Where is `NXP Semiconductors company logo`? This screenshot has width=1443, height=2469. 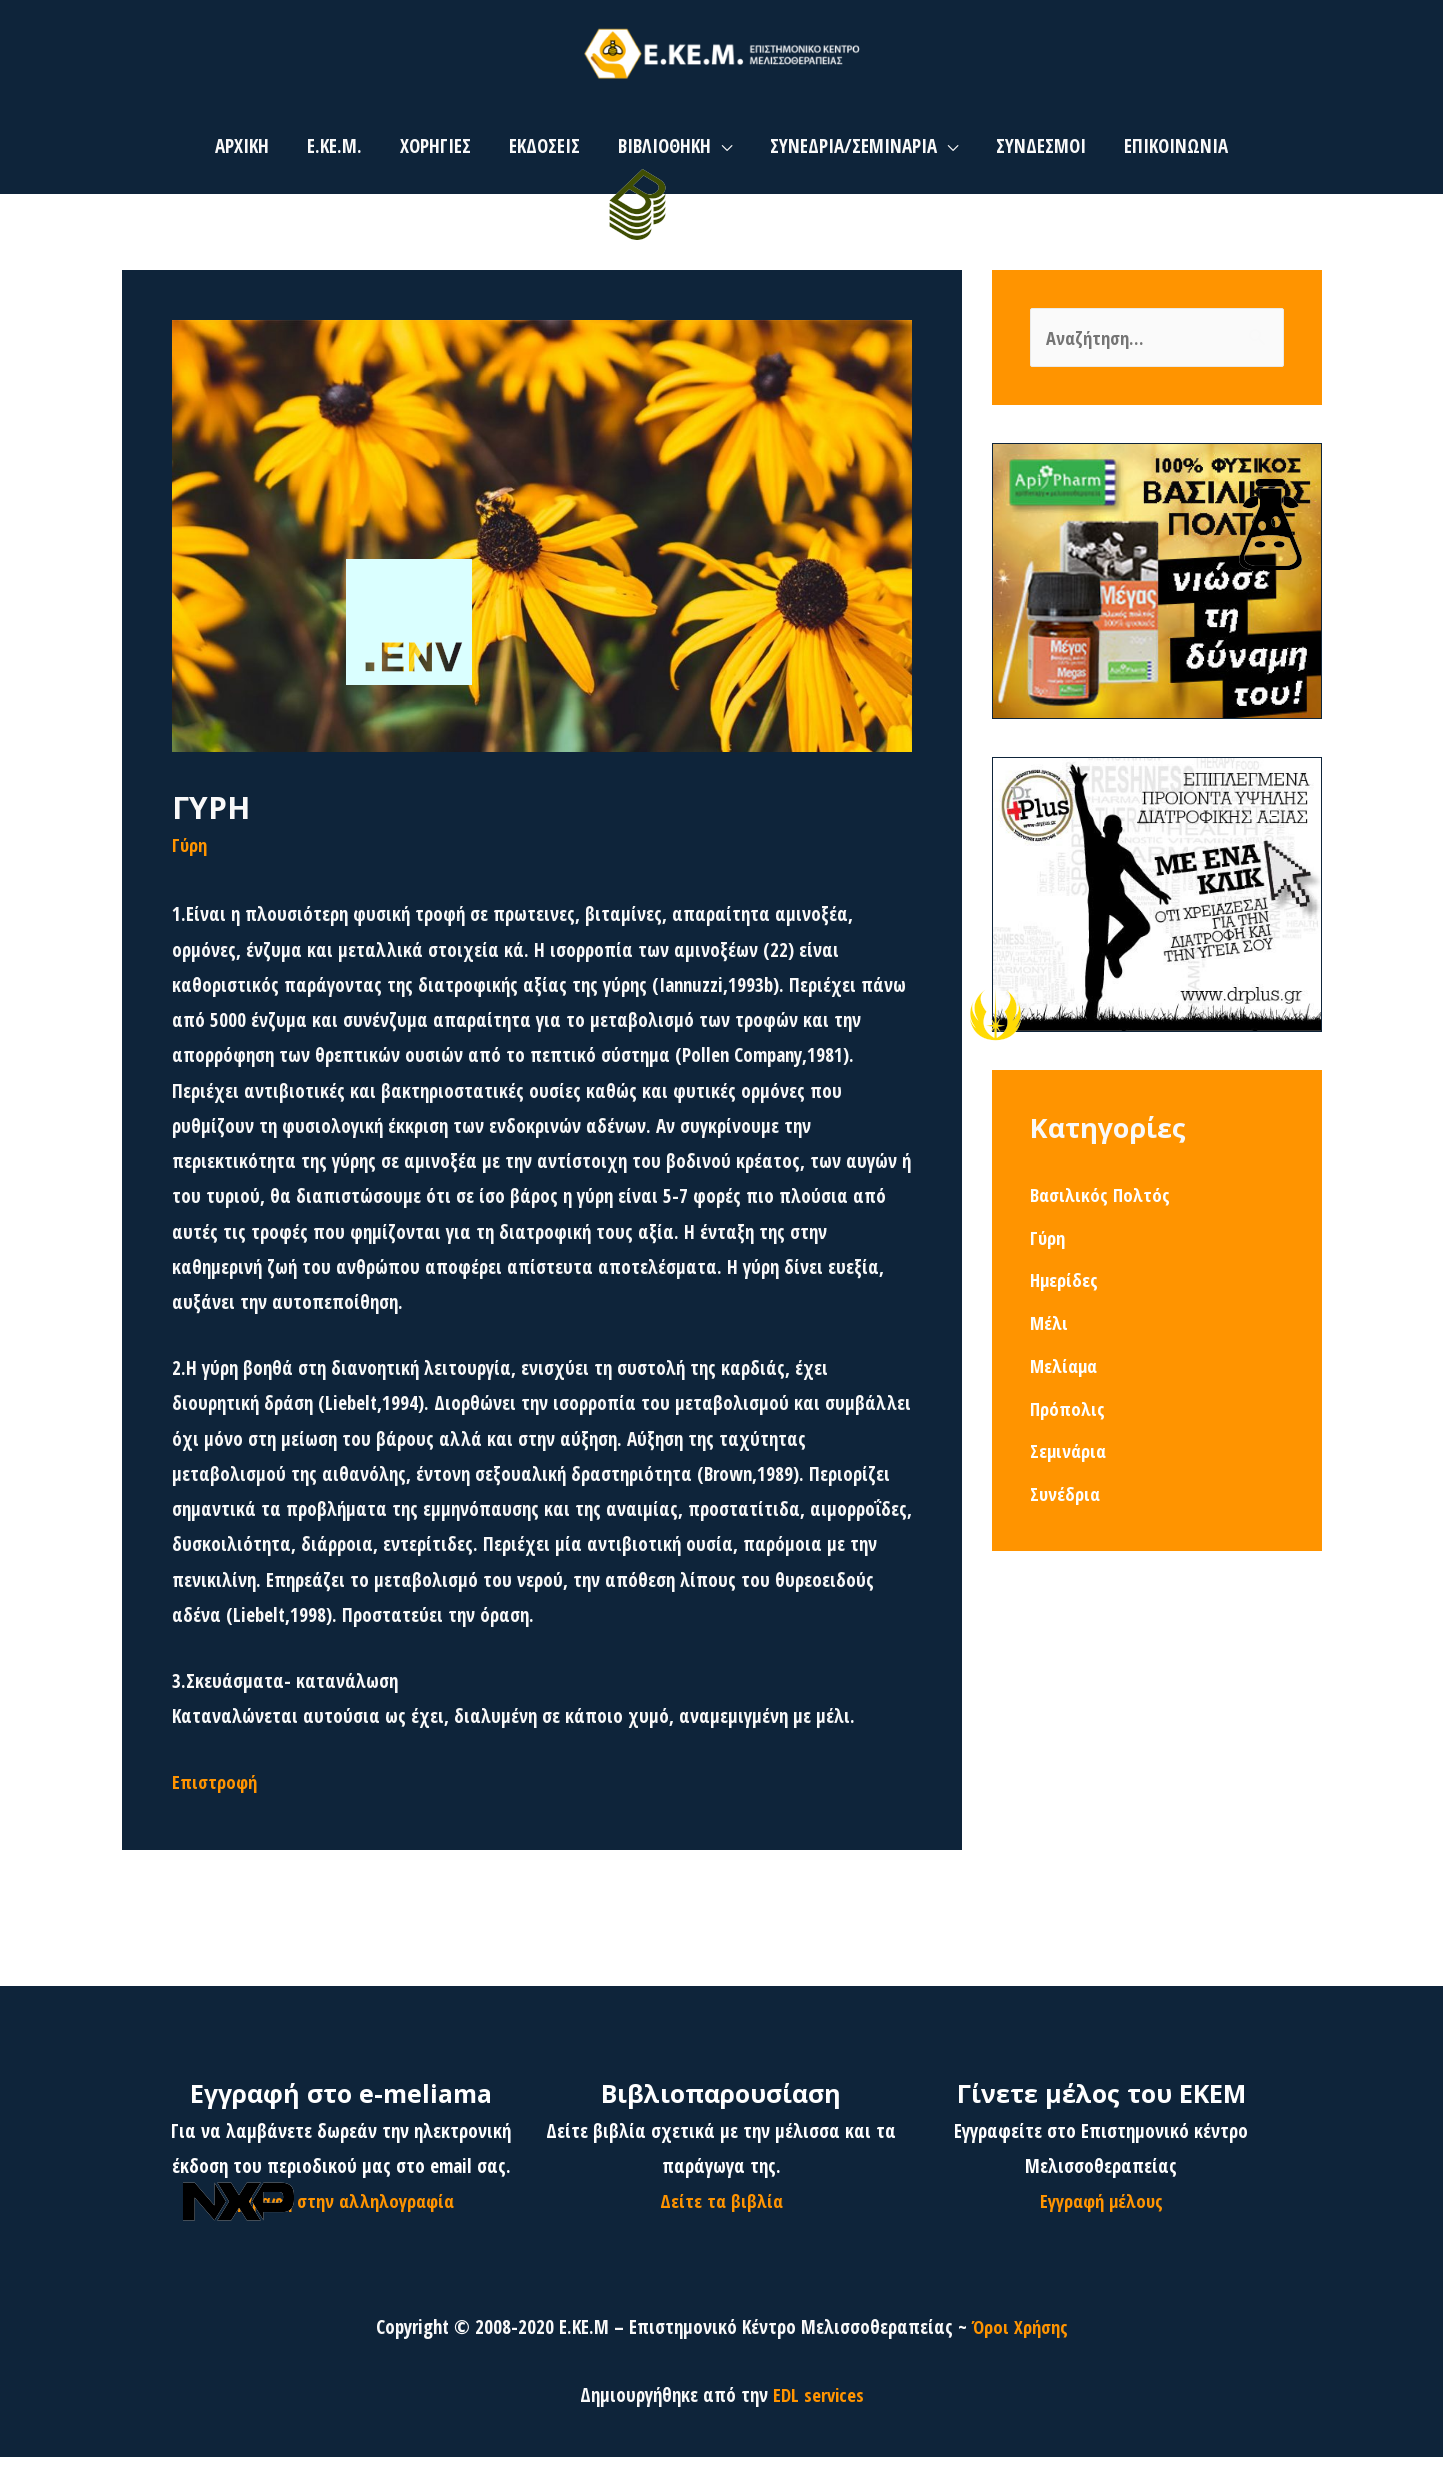 NXP Semiconductors company logo is located at coordinates (238, 2201).